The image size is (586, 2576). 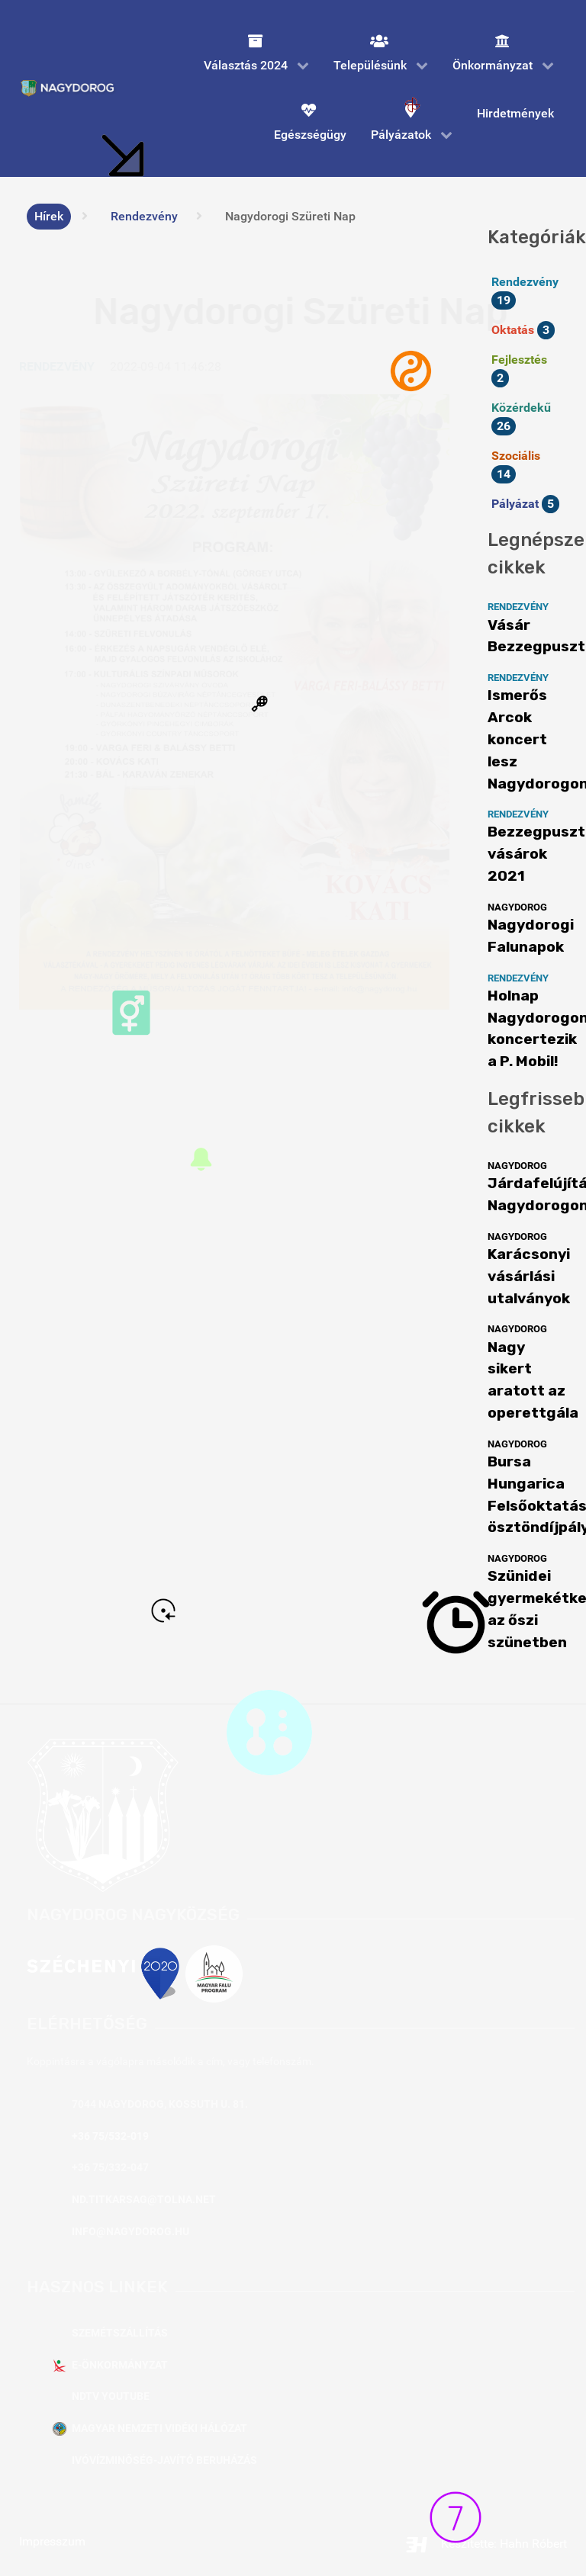 What do you see at coordinates (412, 104) in the screenshot?
I see `open google photos app` at bounding box center [412, 104].